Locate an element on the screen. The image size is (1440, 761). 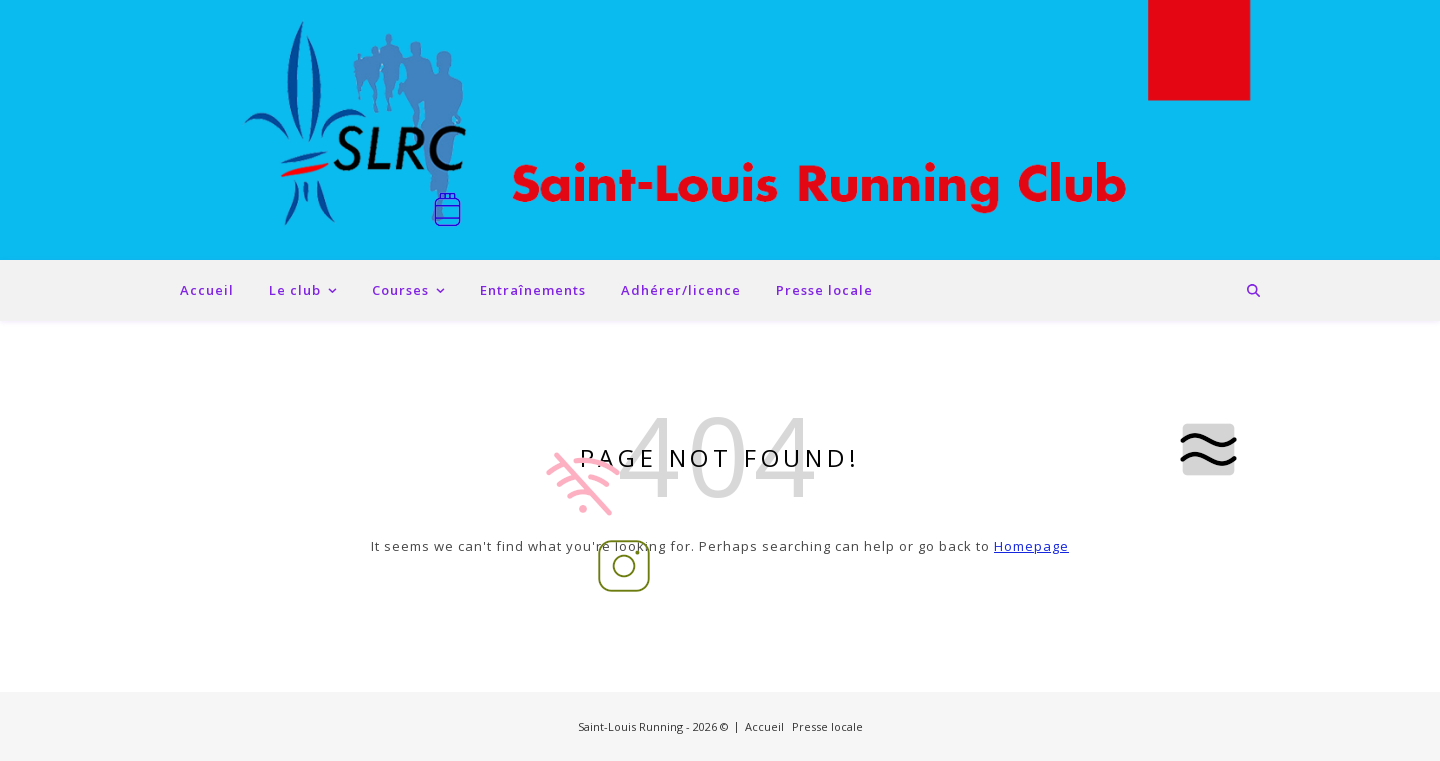
indicates no wifi connection available is located at coordinates (583, 484).